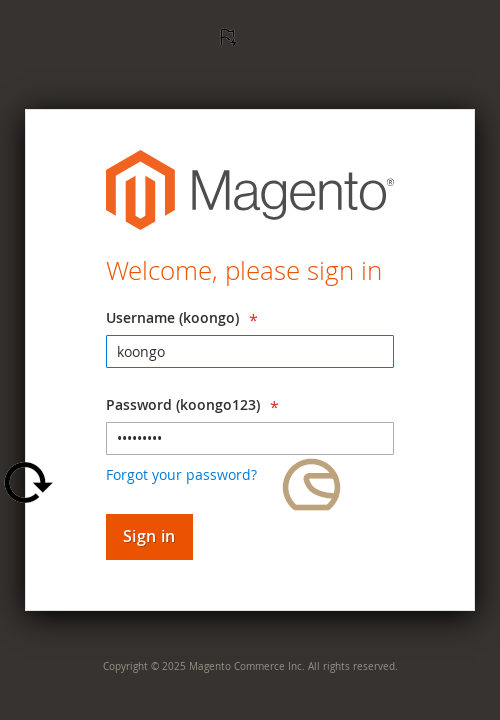 This screenshot has width=500, height=720. I want to click on flag an item for urgent attention, so click(227, 36).